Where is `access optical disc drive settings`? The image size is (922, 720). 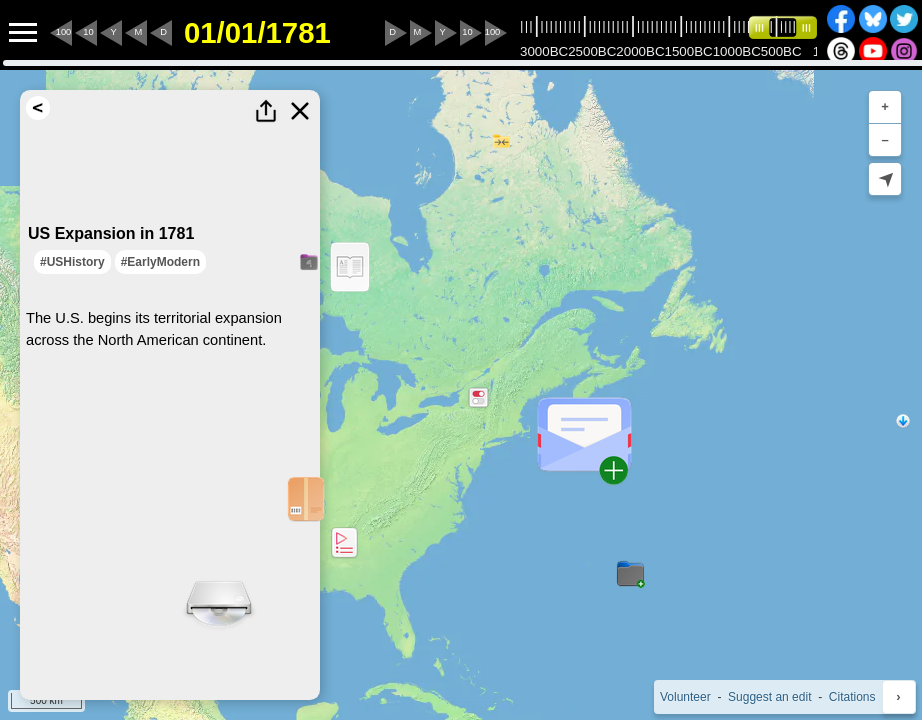 access optical disc drive settings is located at coordinates (219, 601).